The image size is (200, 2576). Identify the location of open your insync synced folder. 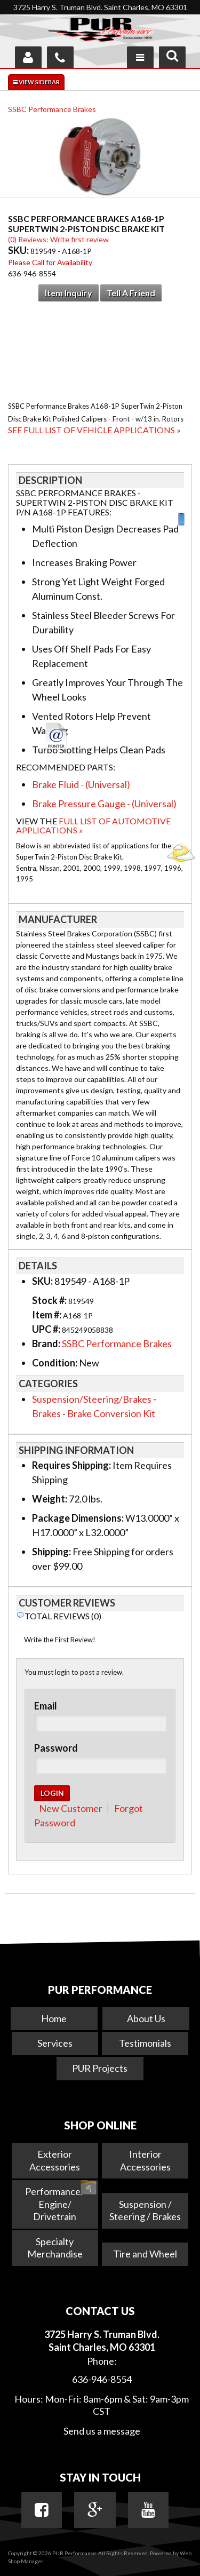
(89, 2187).